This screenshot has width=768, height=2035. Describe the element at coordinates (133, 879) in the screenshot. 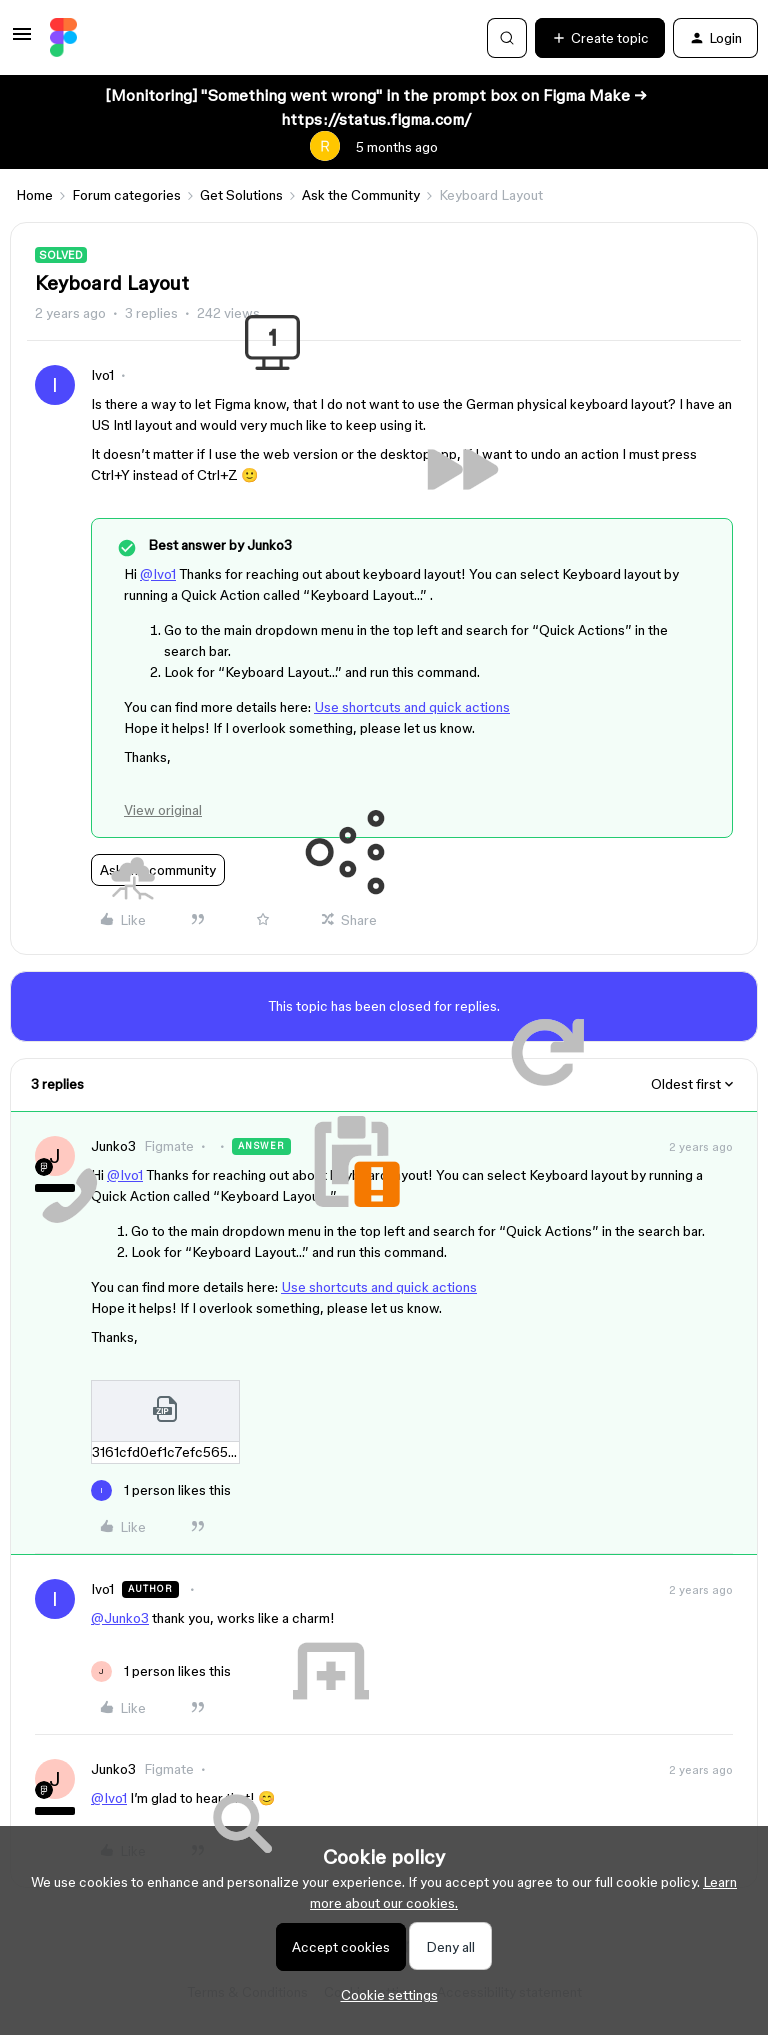

I see `indicates stormy weather conditions` at that location.